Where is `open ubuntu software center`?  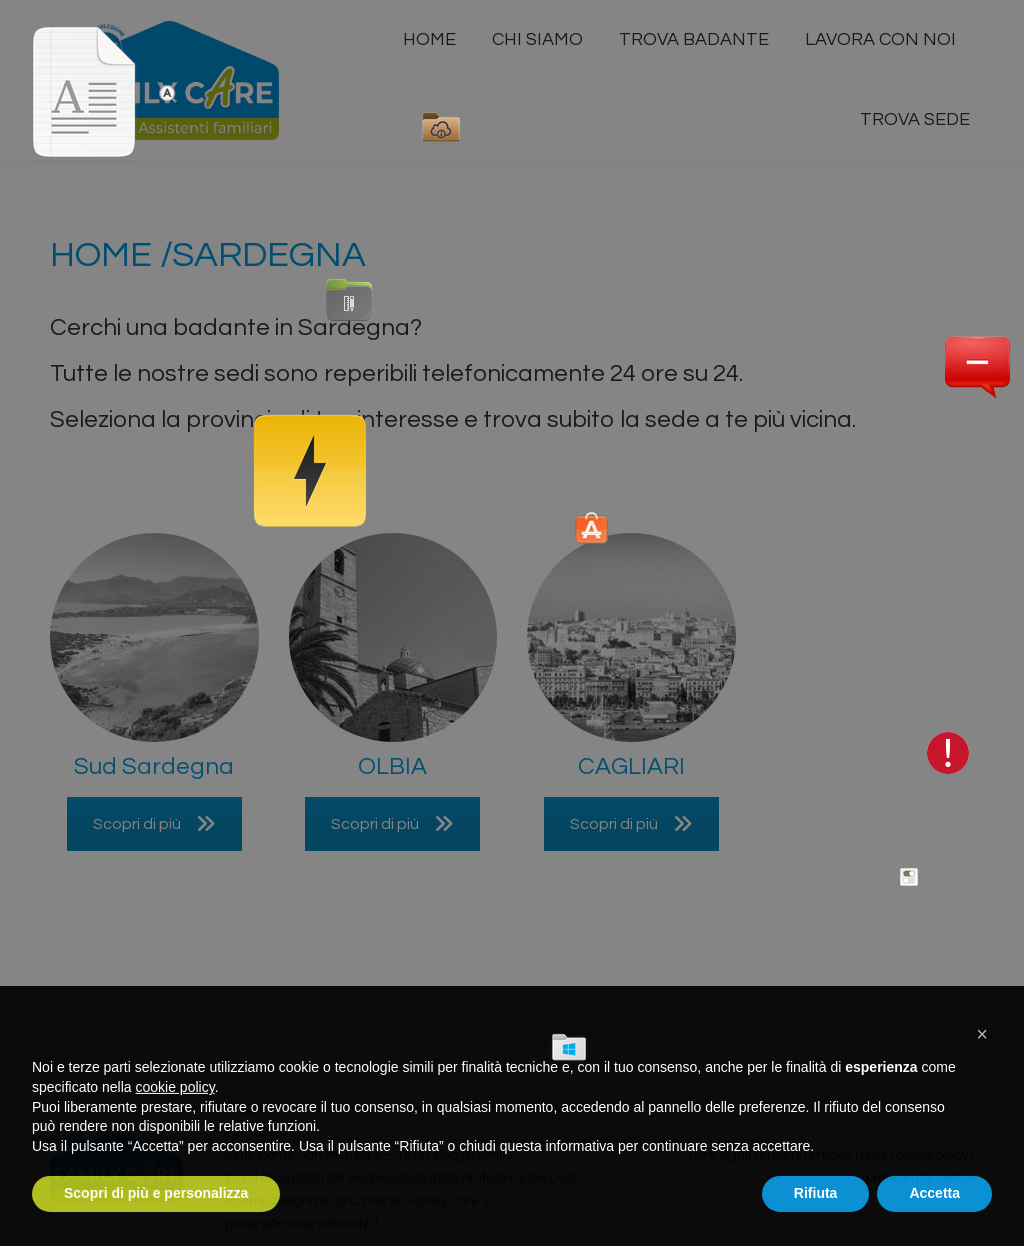
open ubuntu software center is located at coordinates (591, 529).